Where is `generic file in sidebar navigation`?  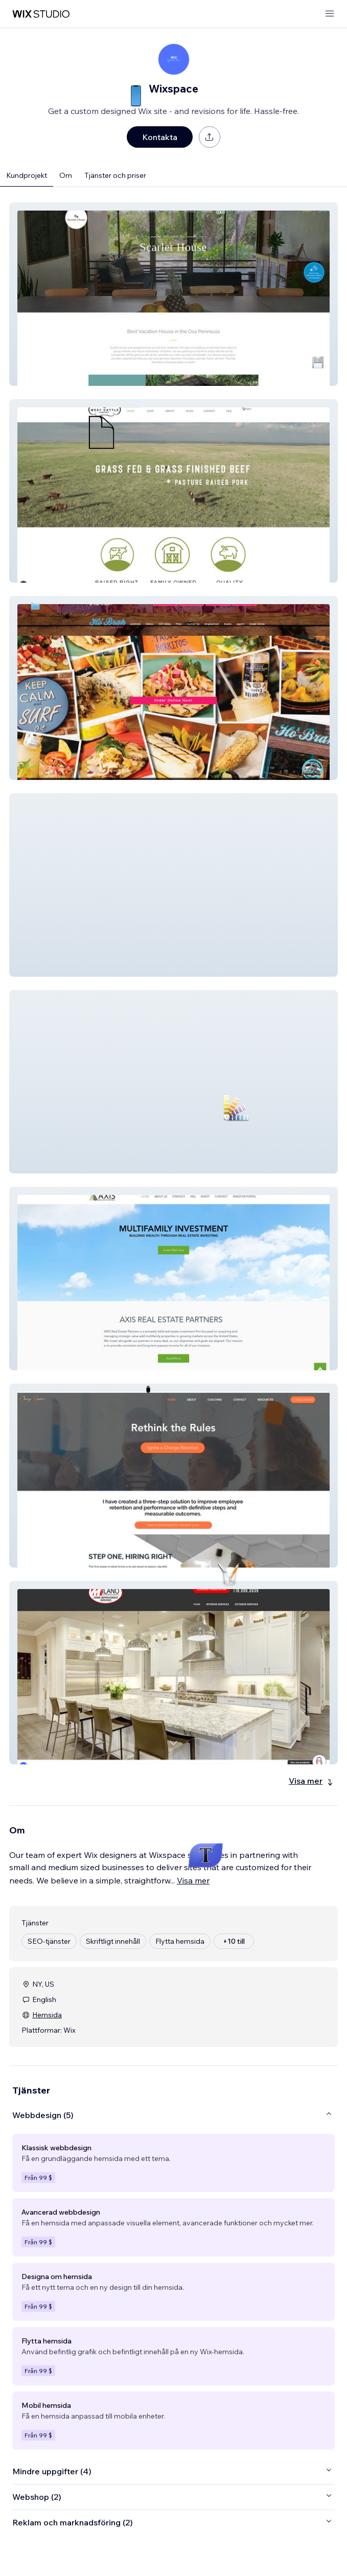
generic file in sidebar navigation is located at coordinates (101, 432).